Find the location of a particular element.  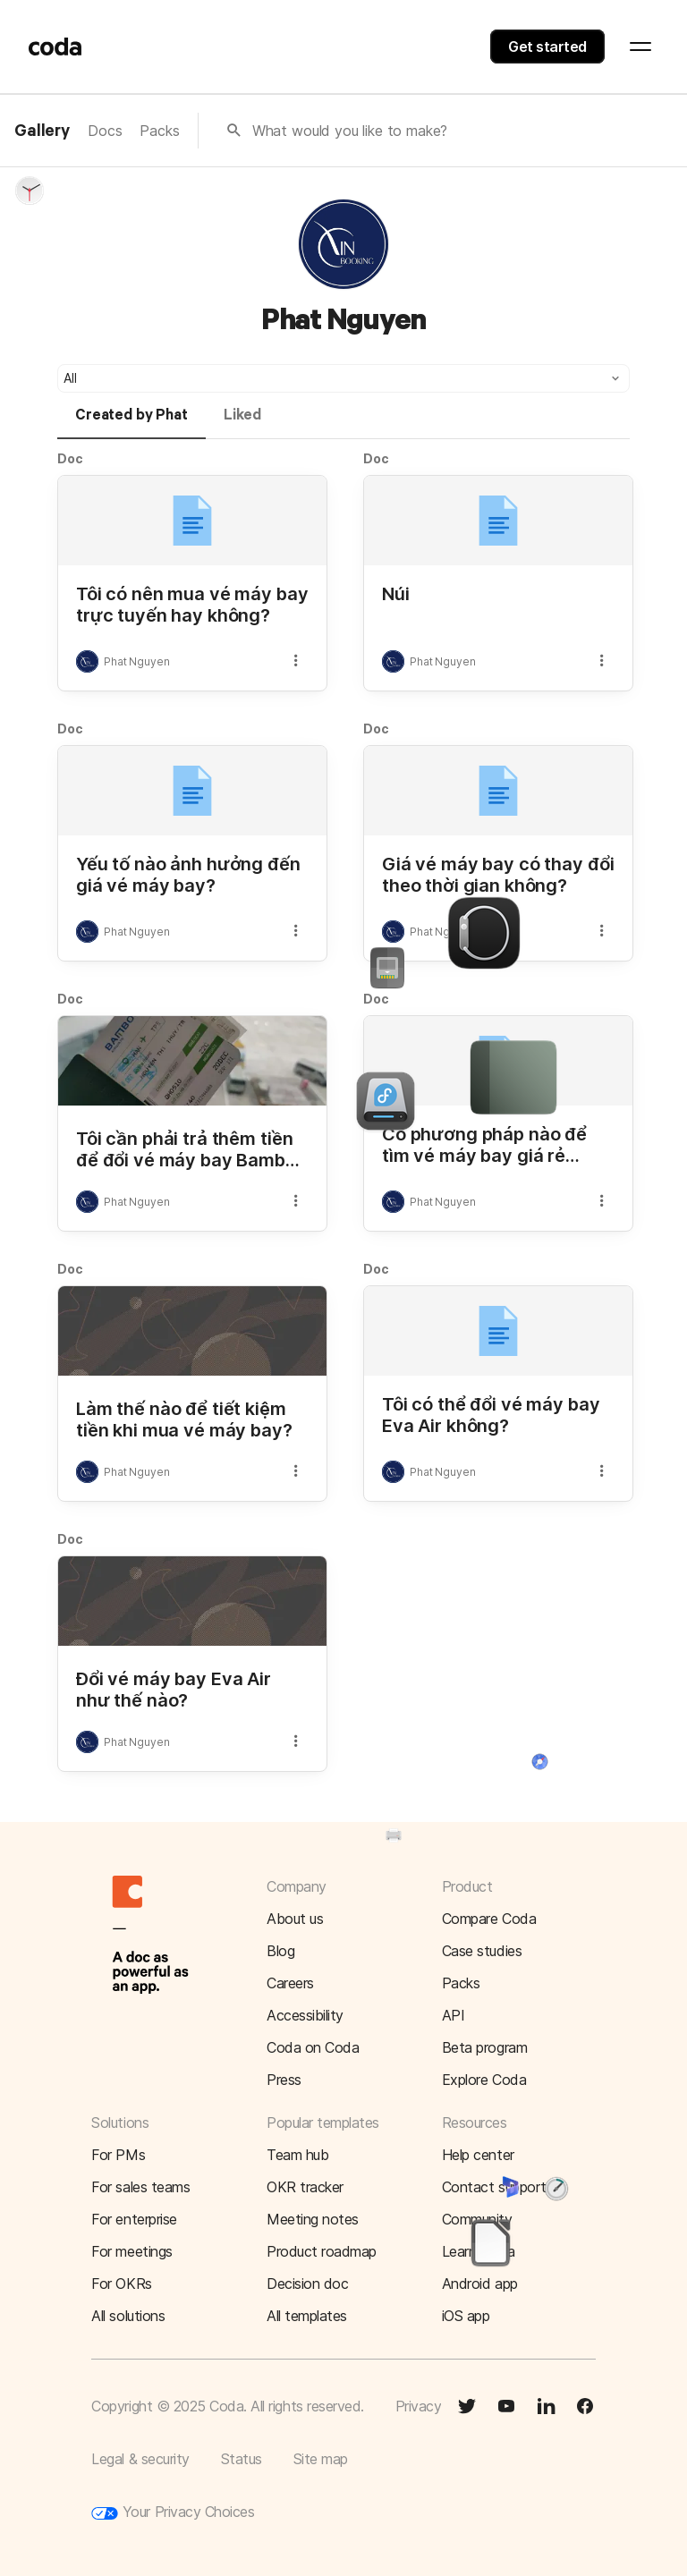

open the watch app is located at coordinates (484, 933).